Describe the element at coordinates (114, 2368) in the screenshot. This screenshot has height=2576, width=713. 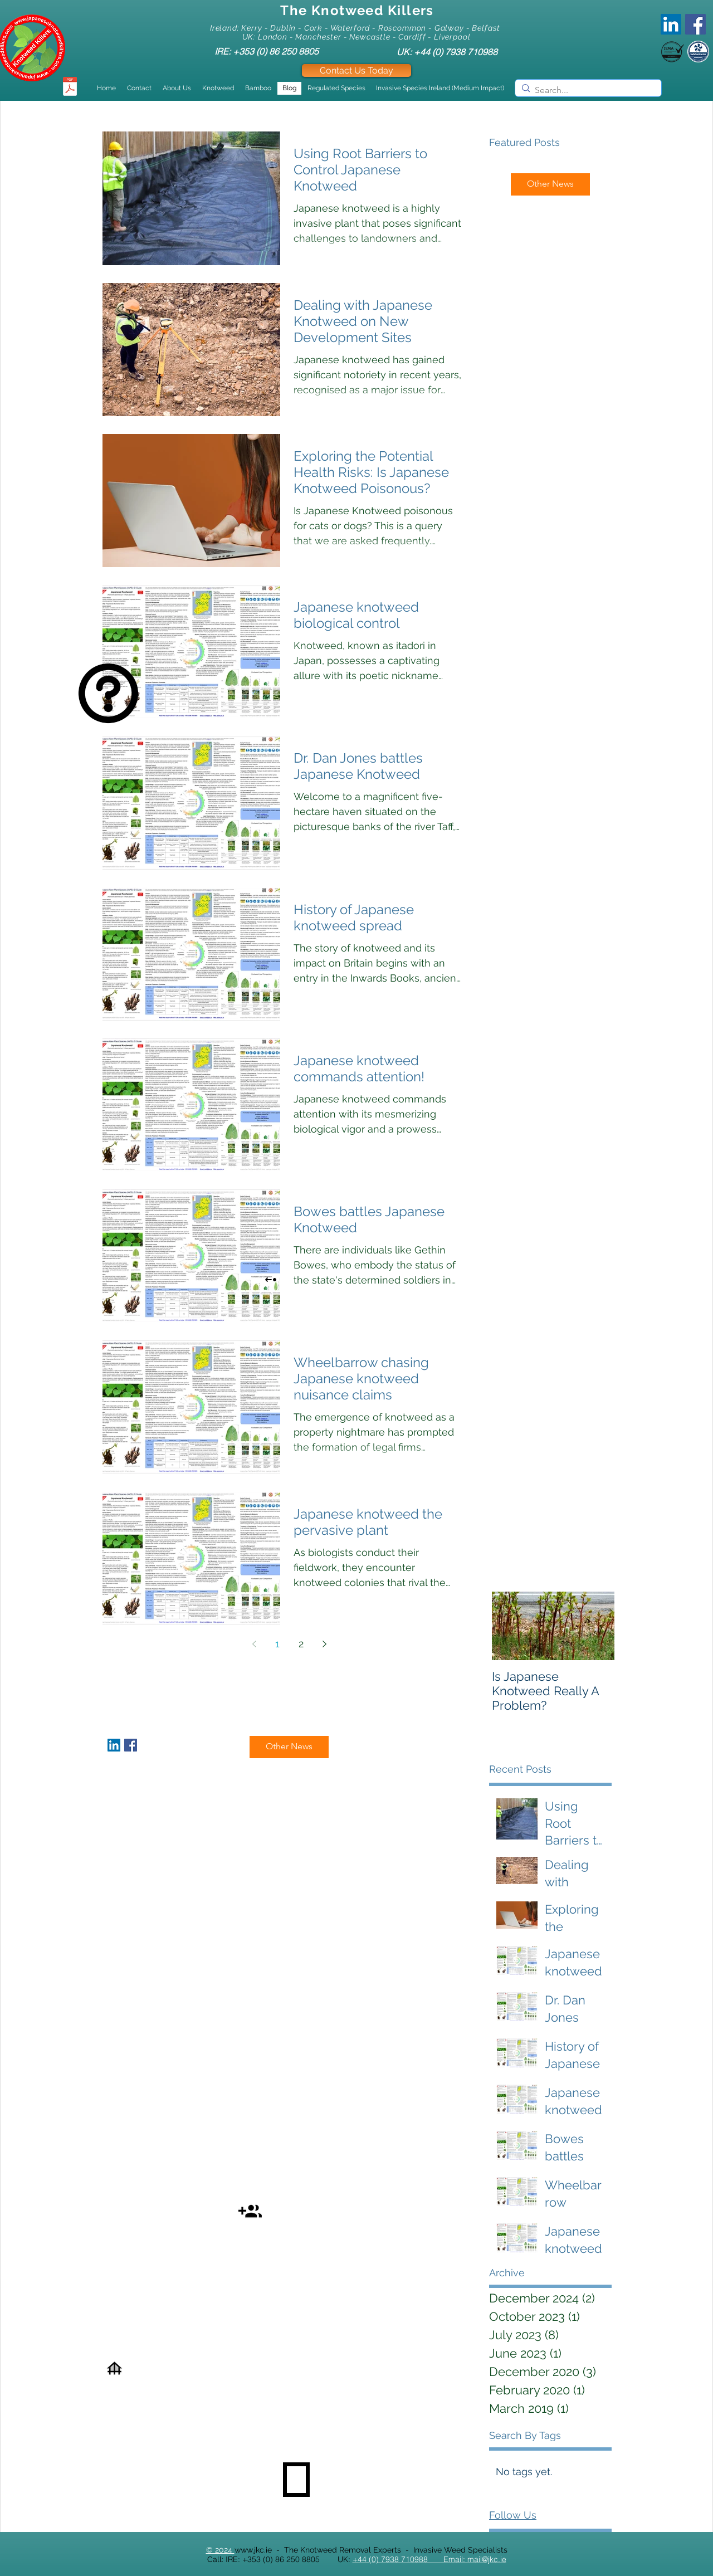
I see `view property foundation details` at that location.